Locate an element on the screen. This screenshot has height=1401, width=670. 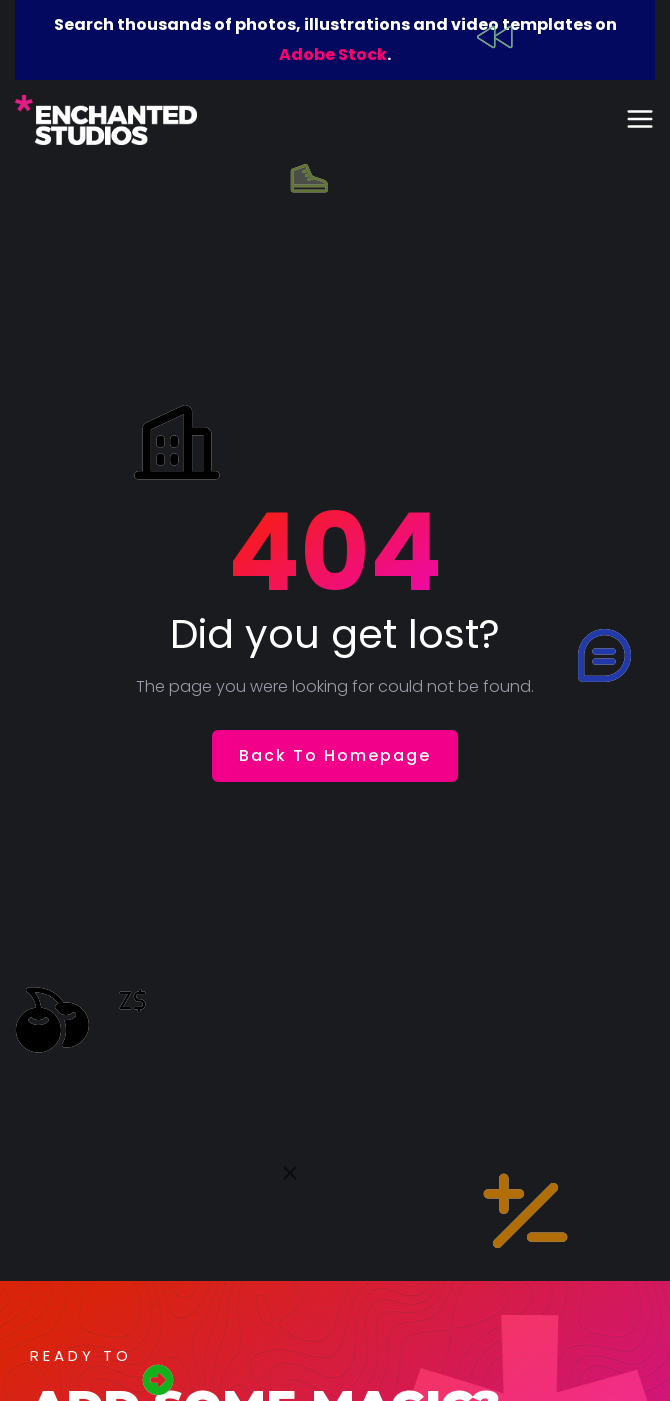
indicates fruit or food category is located at coordinates (51, 1020).